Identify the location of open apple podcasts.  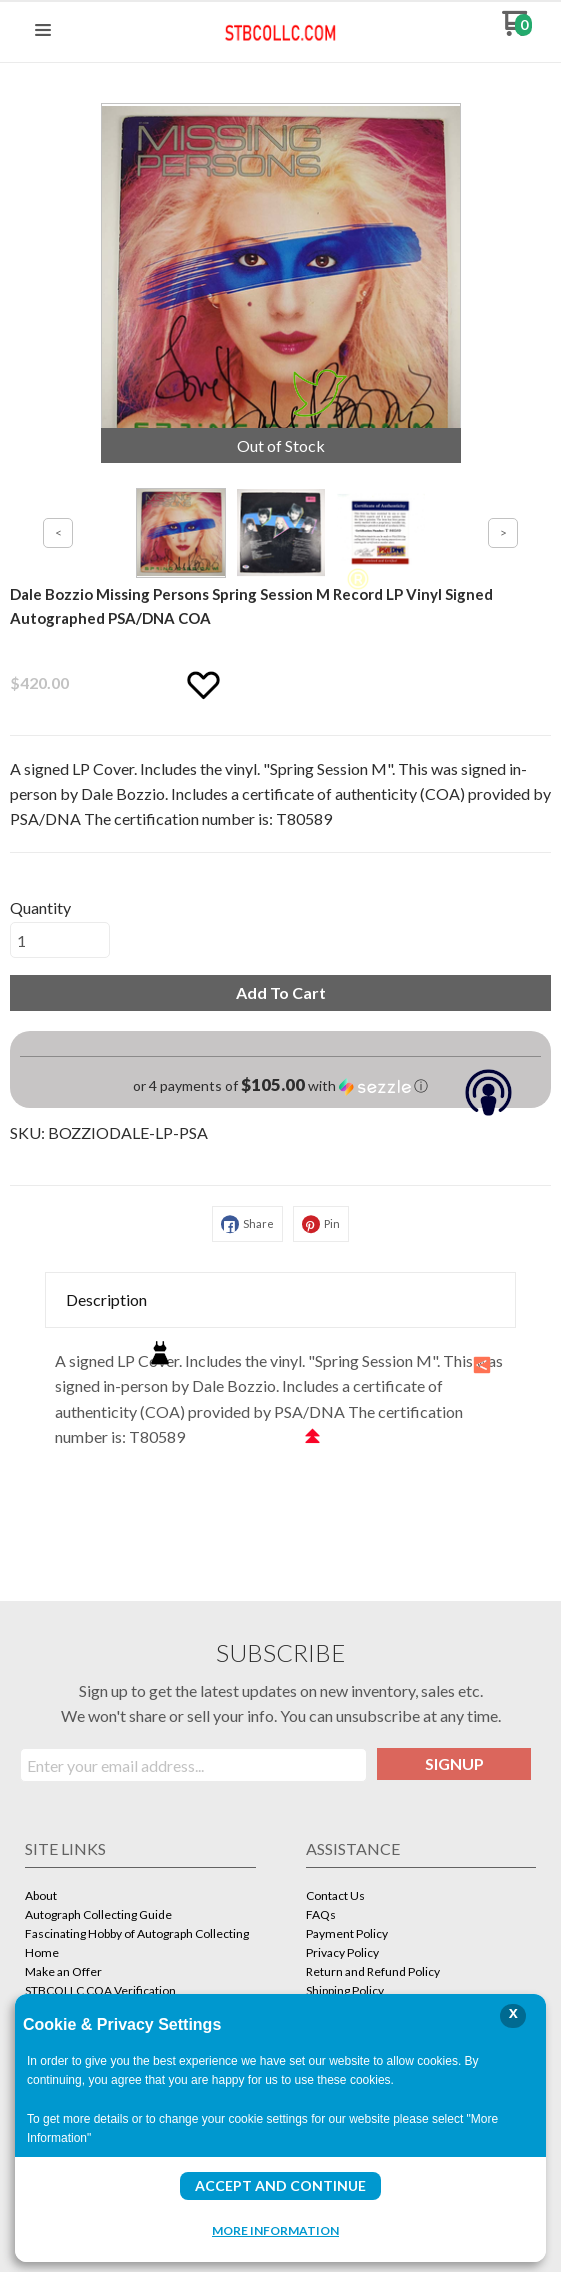
(488, 1092).